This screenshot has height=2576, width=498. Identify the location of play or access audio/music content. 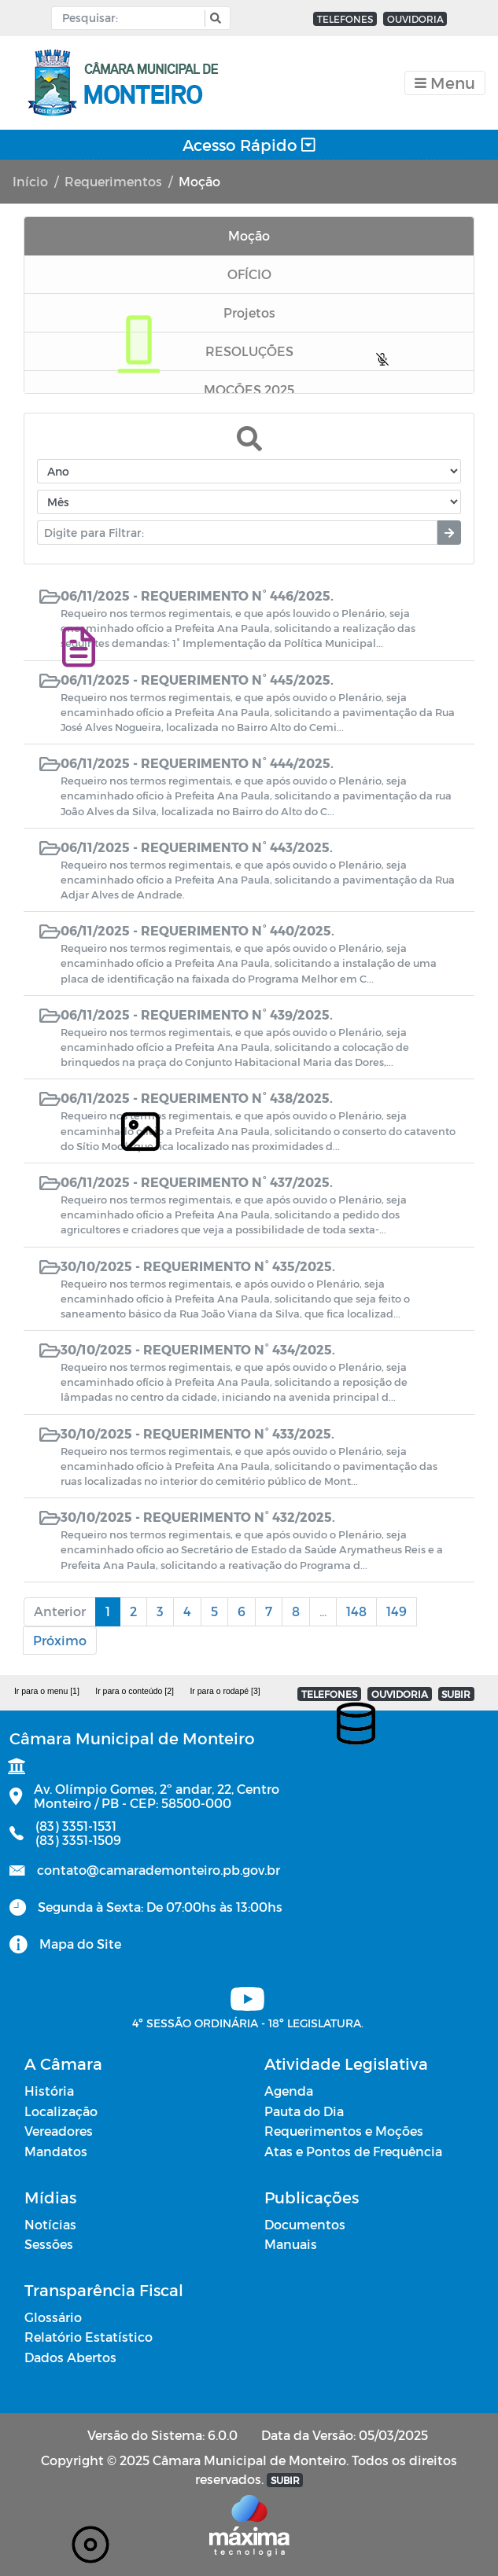
(90, 2545).